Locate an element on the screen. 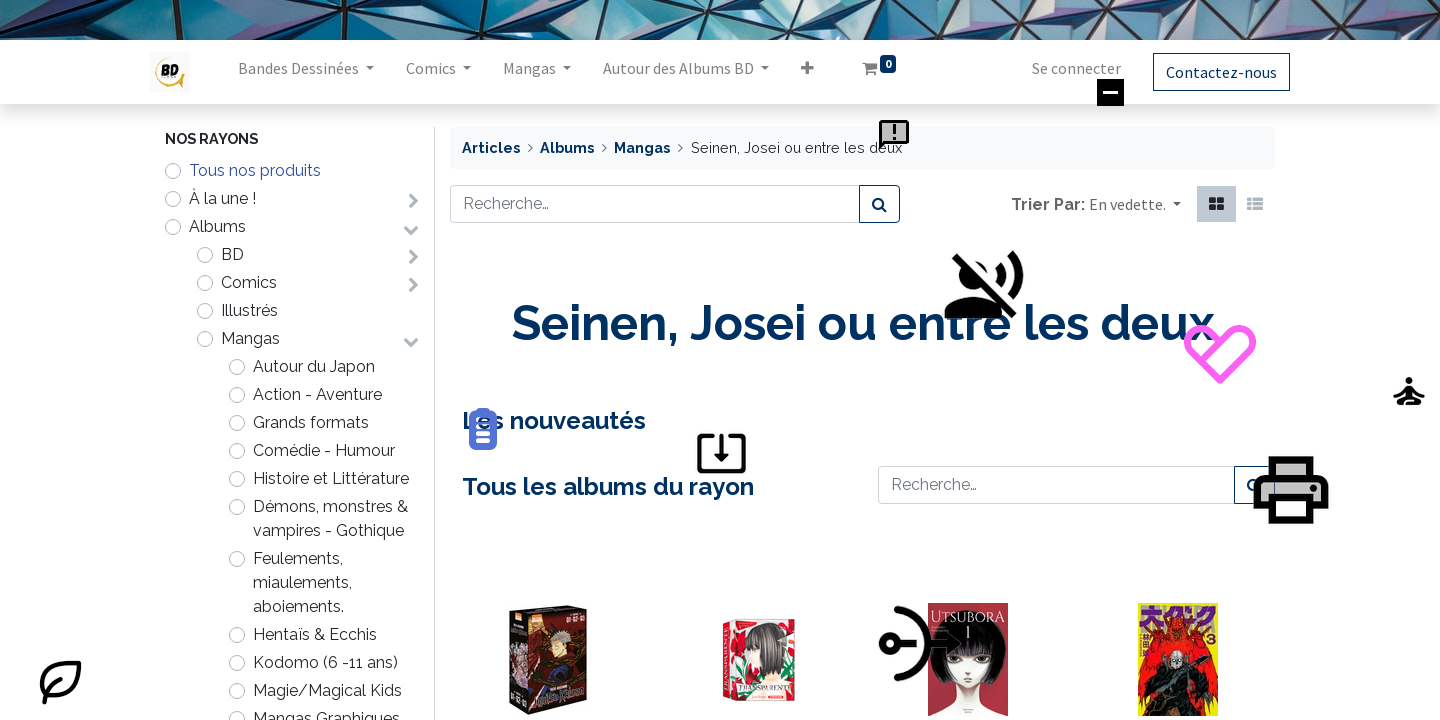  print the current document or page is located at coordinates (1291, 490).